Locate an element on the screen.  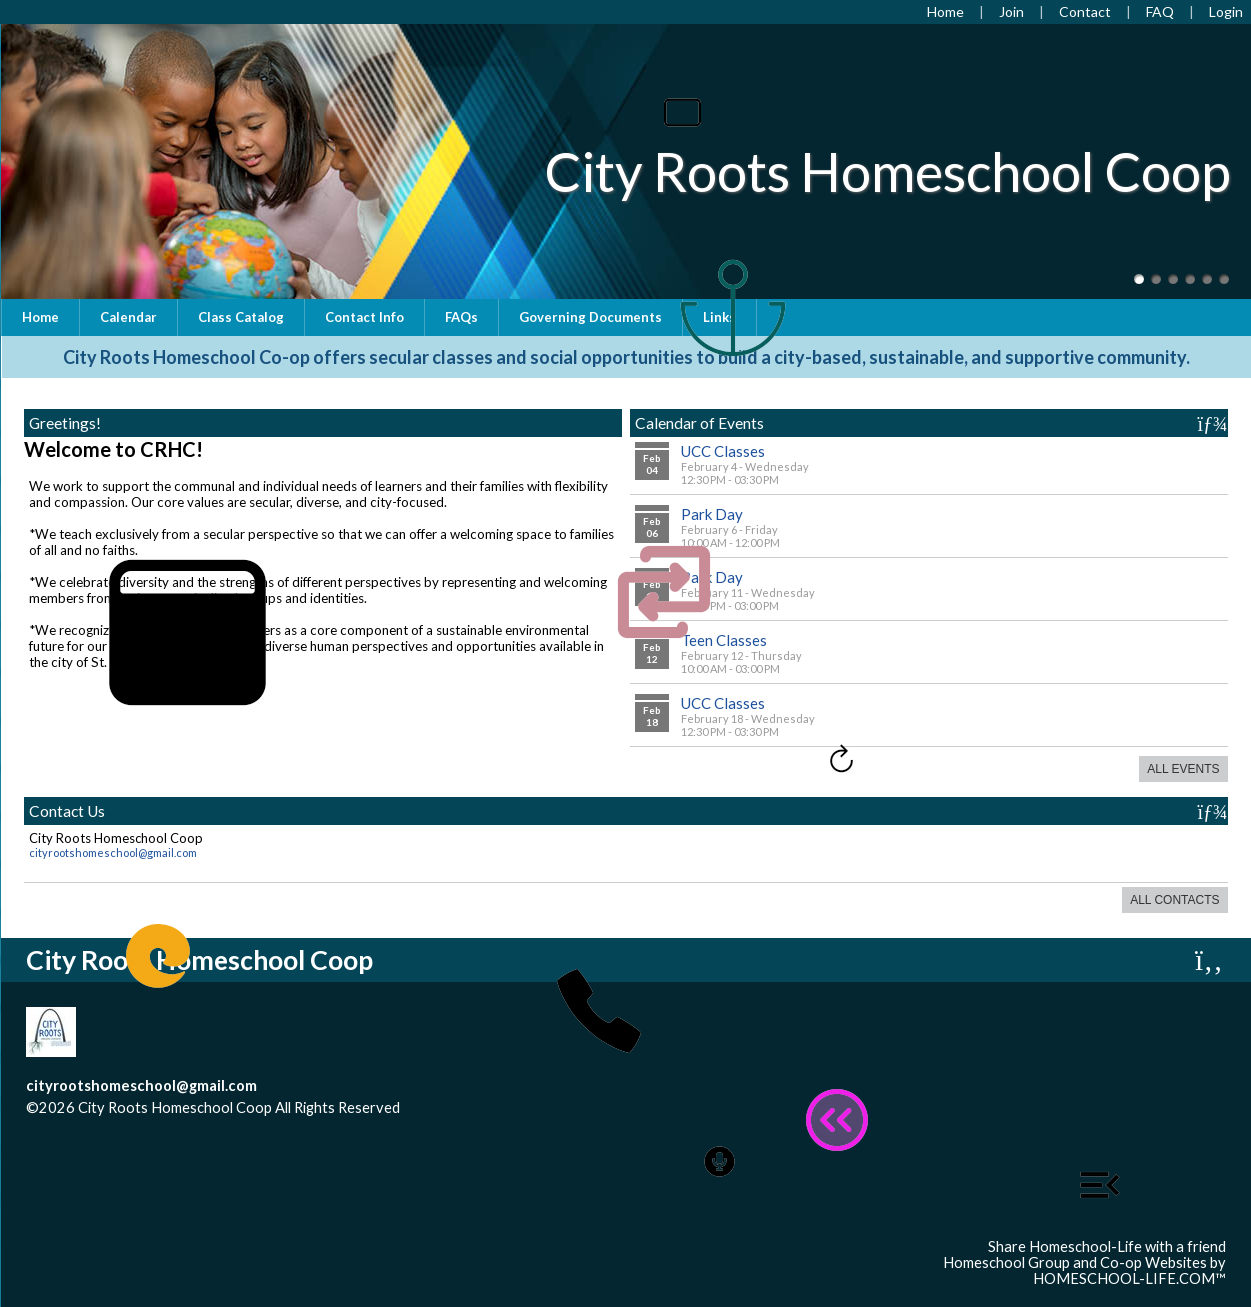
anchor point or fixed position marker is located at coordinates (733, 308).